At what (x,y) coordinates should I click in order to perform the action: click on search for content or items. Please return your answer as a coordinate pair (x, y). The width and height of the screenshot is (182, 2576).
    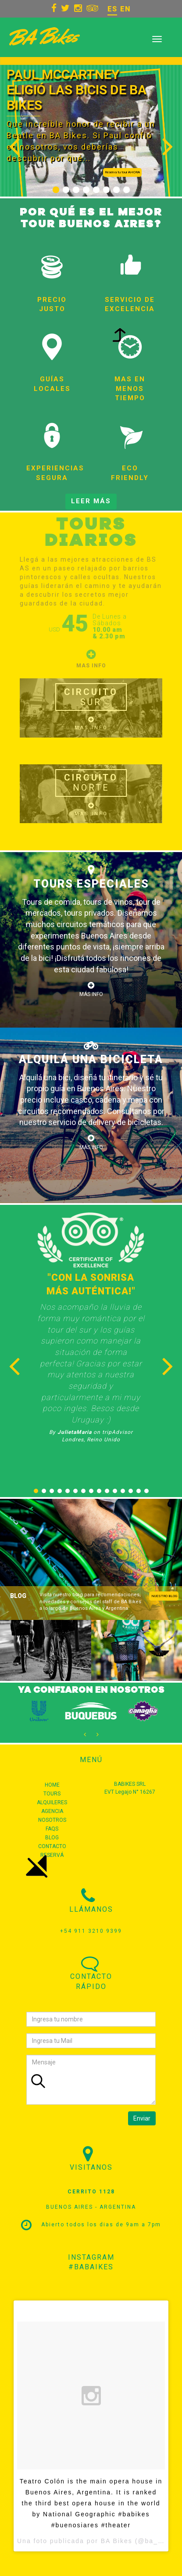
    Looking at the image, I should click on (38, 2081).